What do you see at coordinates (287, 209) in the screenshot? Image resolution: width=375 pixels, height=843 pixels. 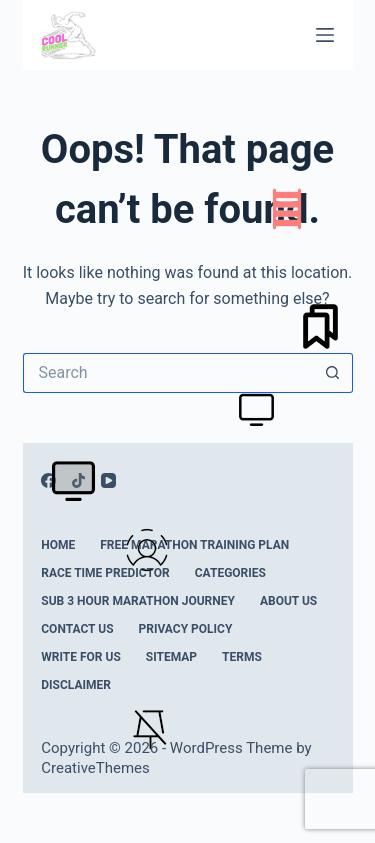 I see `access step-by-step instructions or tutorials` at bounding box center [287, 209].